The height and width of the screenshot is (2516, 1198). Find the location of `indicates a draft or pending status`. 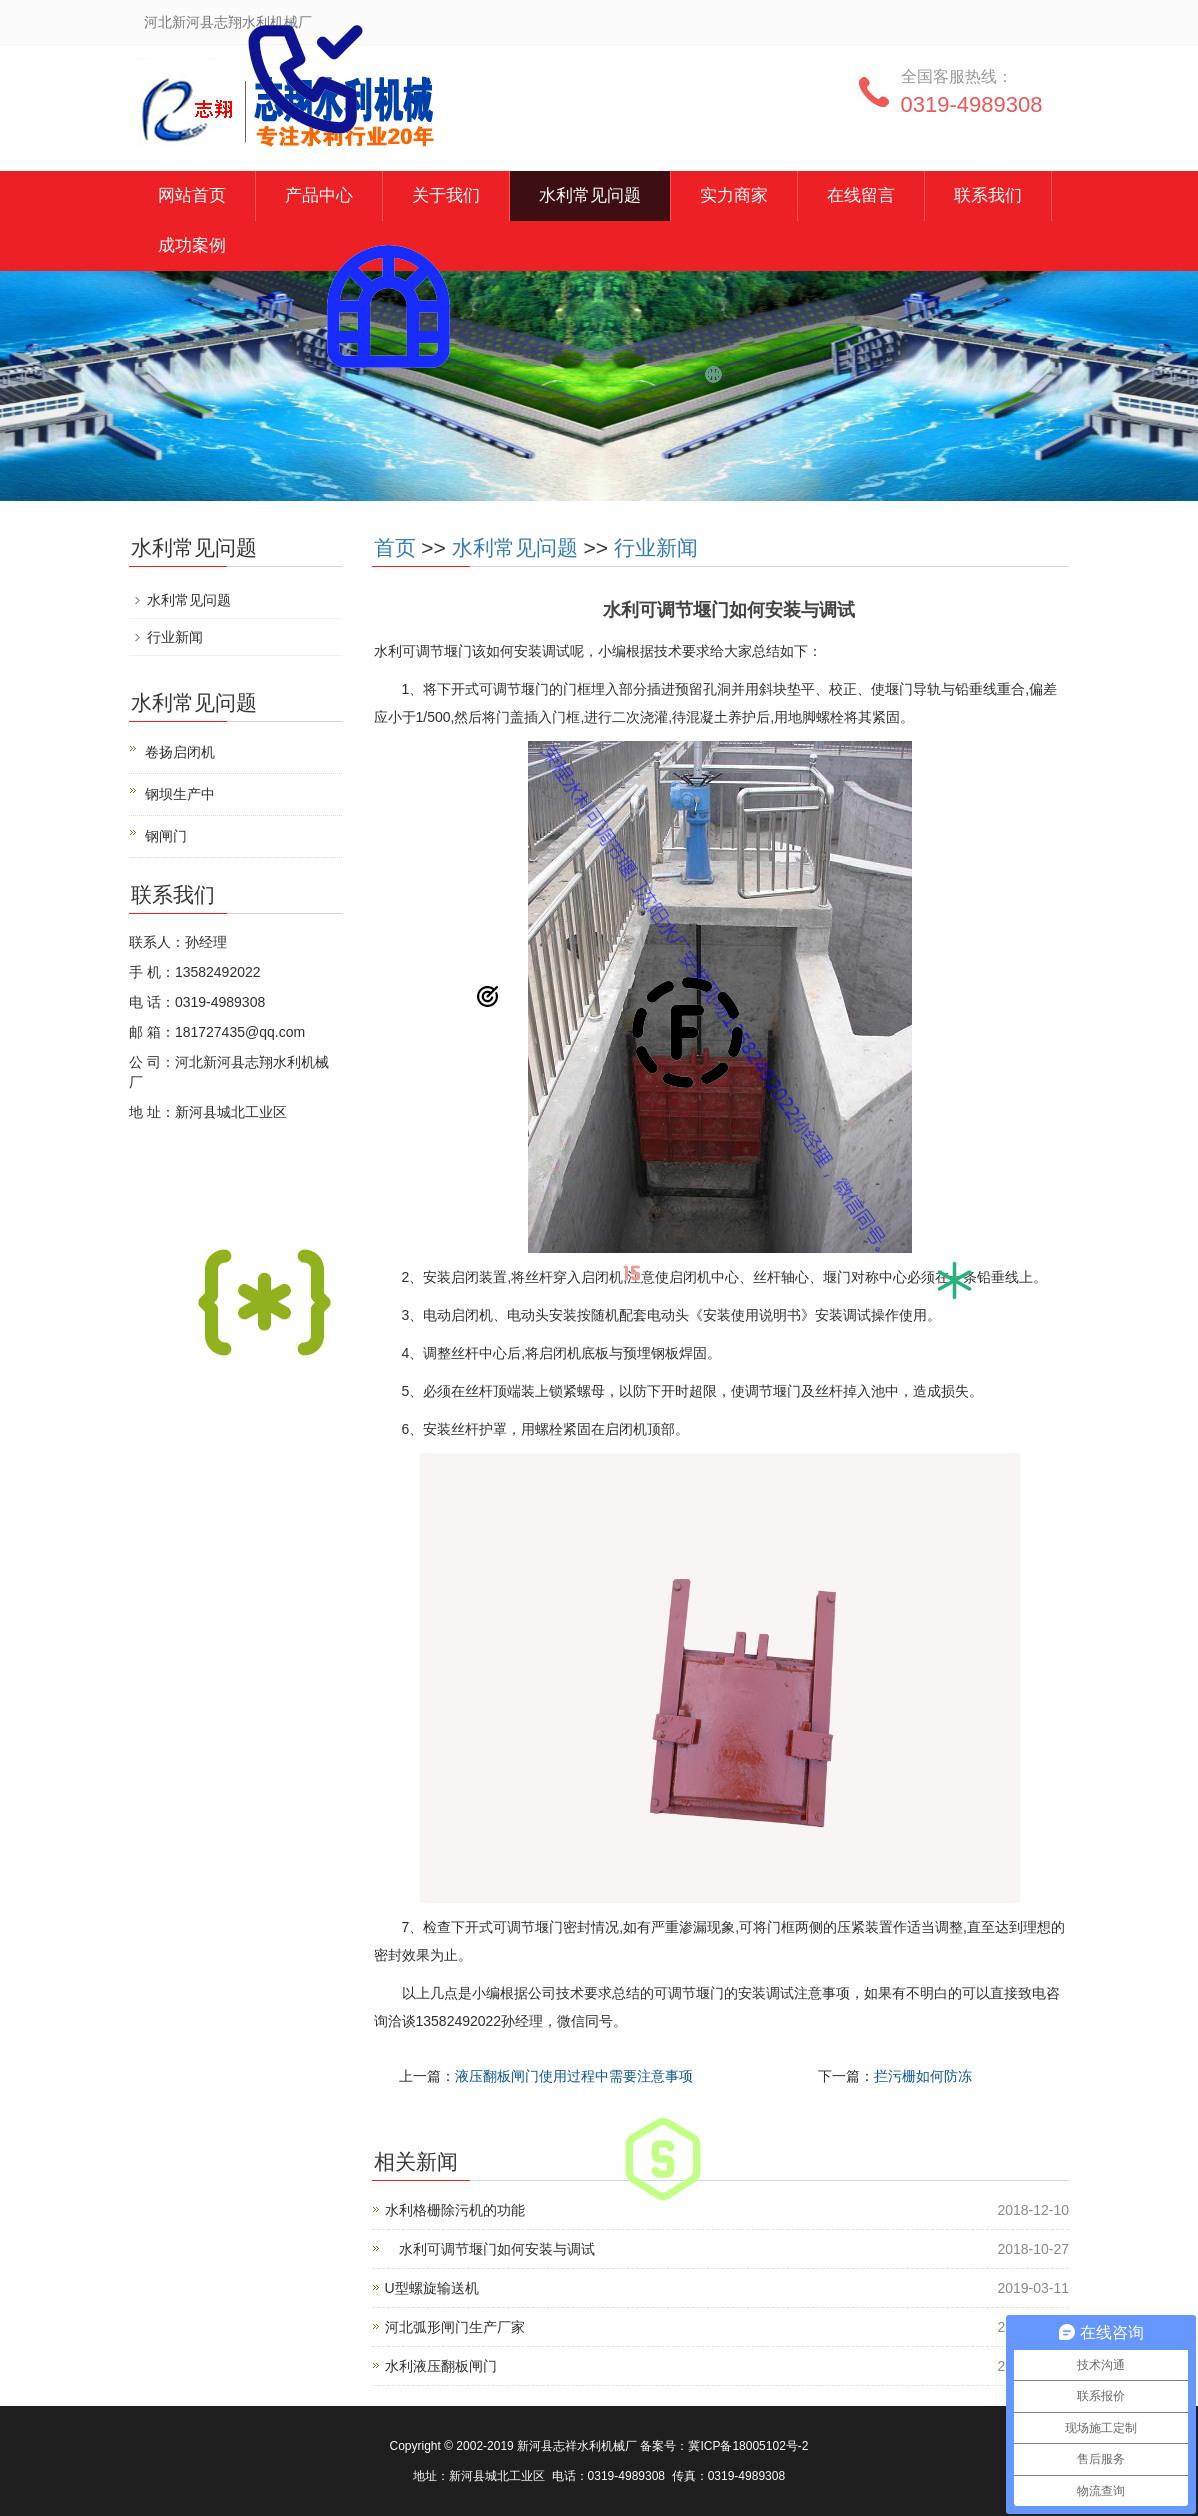

indicates a draft or pending status is located at coordinates (687, 1032).